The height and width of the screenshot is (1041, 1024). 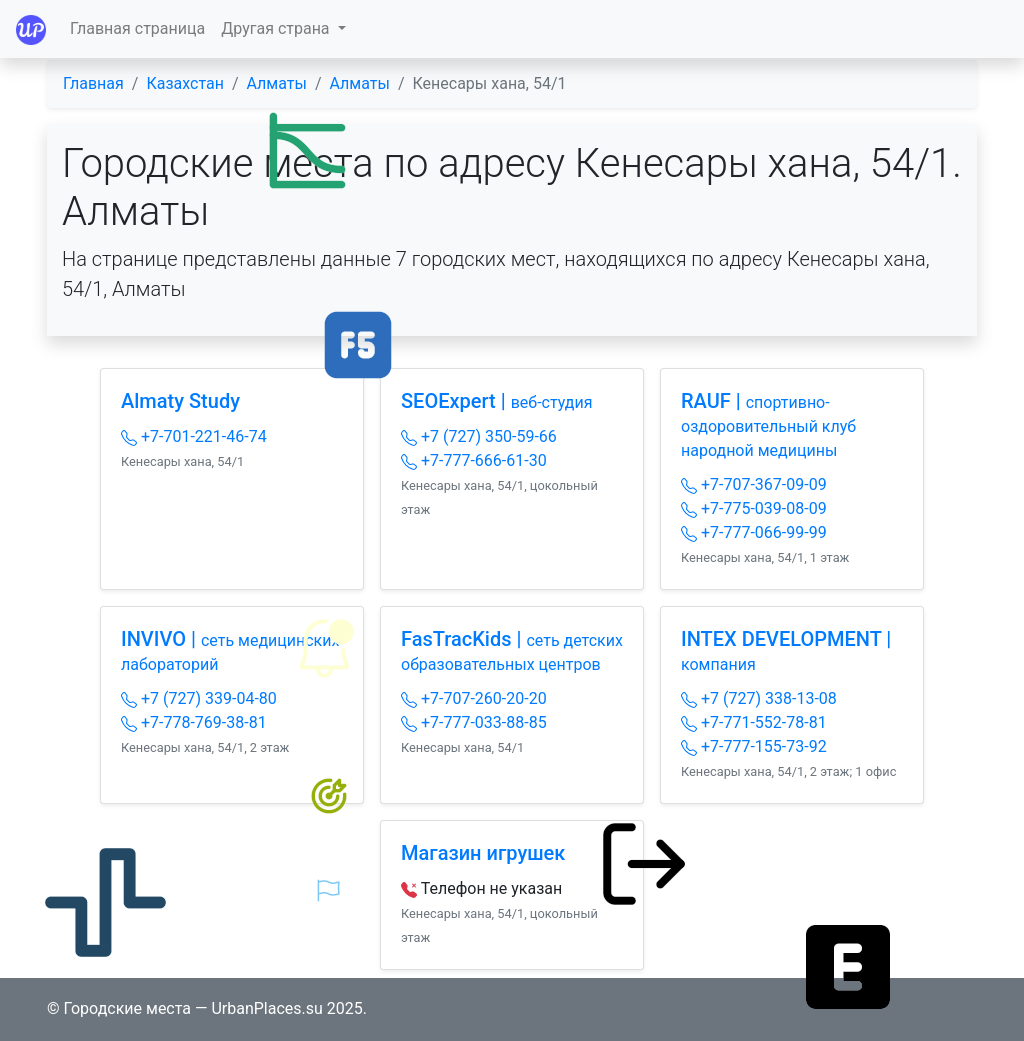 What do you see at coordinates (358, 345) in the screenshot?
I see `press F5 to refresh the page` at bounding box center [358, 345].